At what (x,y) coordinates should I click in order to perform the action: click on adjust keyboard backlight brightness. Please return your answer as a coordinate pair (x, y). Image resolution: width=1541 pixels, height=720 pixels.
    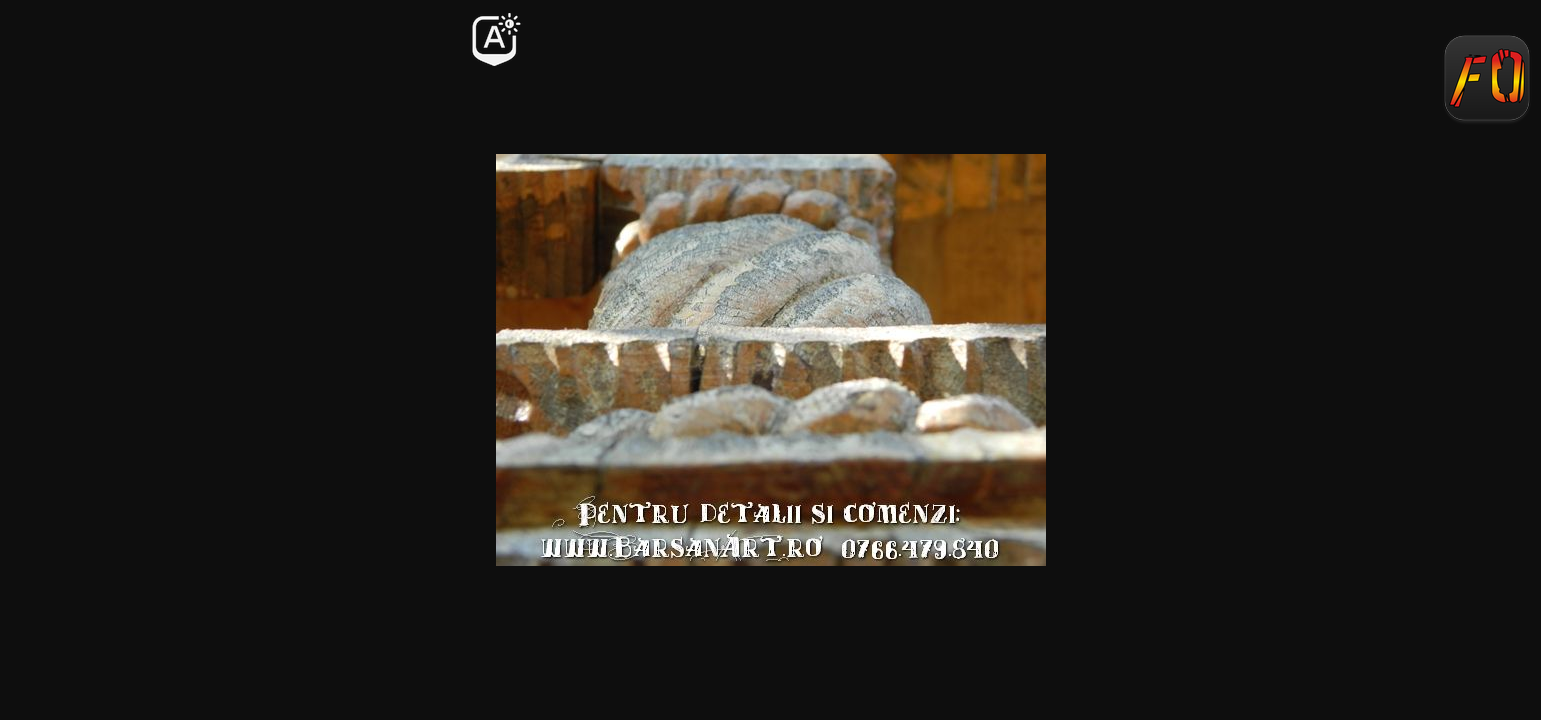
    Looking at the image, I should click on (496, 39).